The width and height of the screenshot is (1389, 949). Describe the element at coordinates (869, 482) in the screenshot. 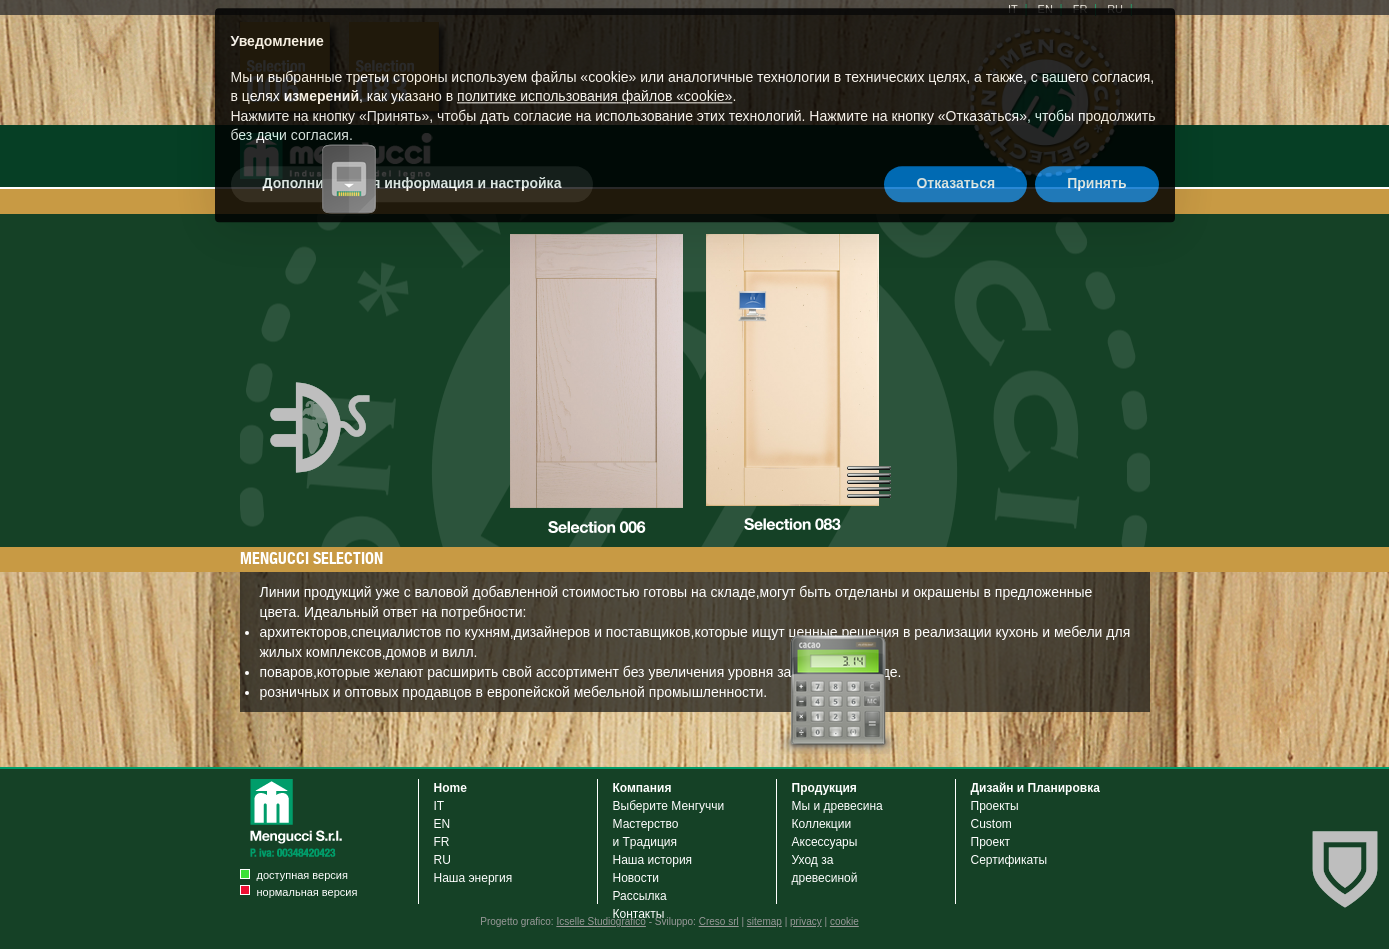

I see `justify text to fill both margins` at that location.